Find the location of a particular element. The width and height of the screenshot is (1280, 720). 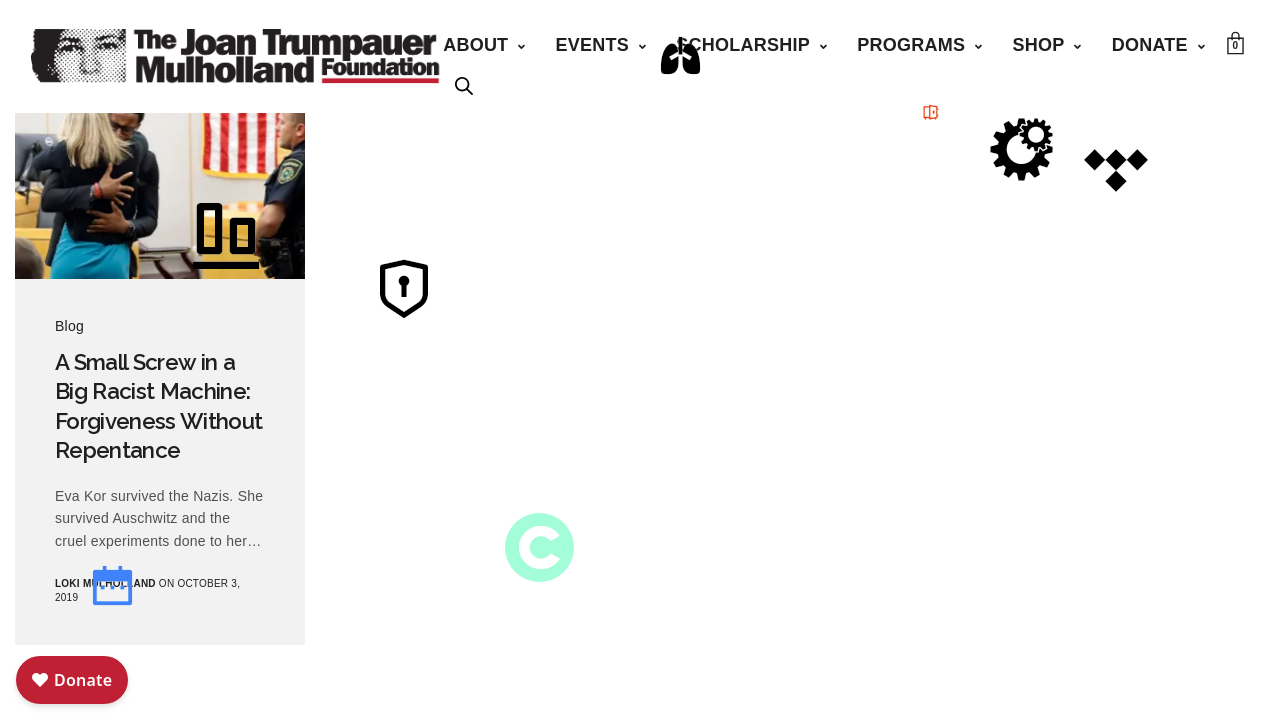

open the Coursera app is located at coordinates (539, 547).